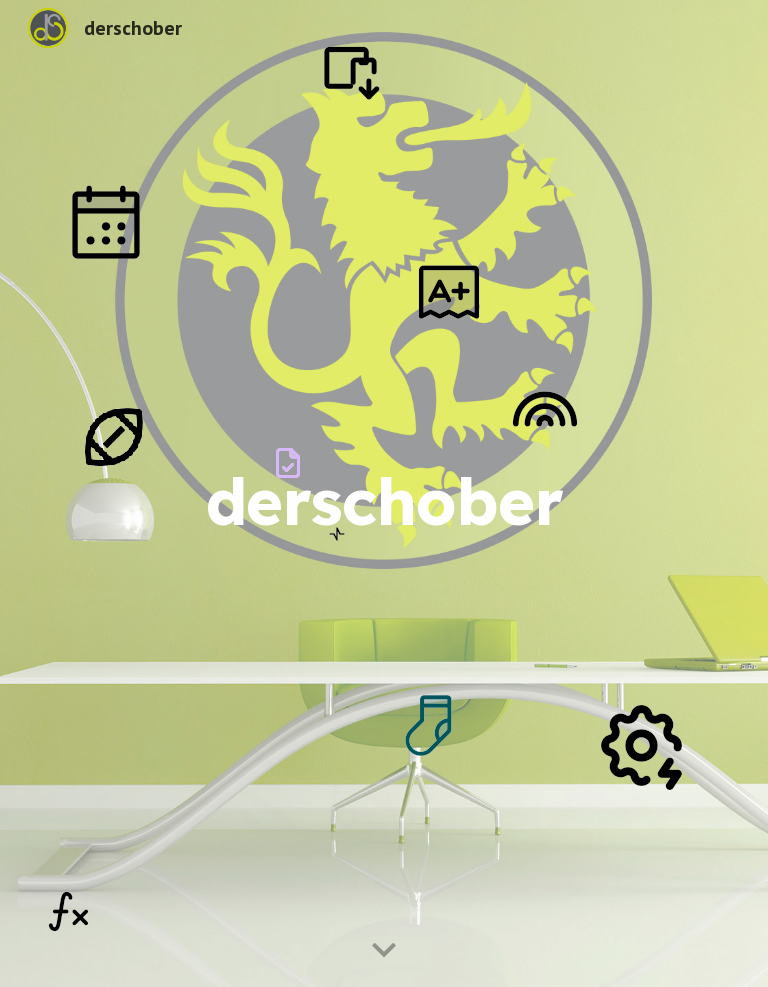 This screenshot has height=987, width=768. Describe the element at coordinates (350, 70) in the screenshot. I see `download to connected devices` at that location.